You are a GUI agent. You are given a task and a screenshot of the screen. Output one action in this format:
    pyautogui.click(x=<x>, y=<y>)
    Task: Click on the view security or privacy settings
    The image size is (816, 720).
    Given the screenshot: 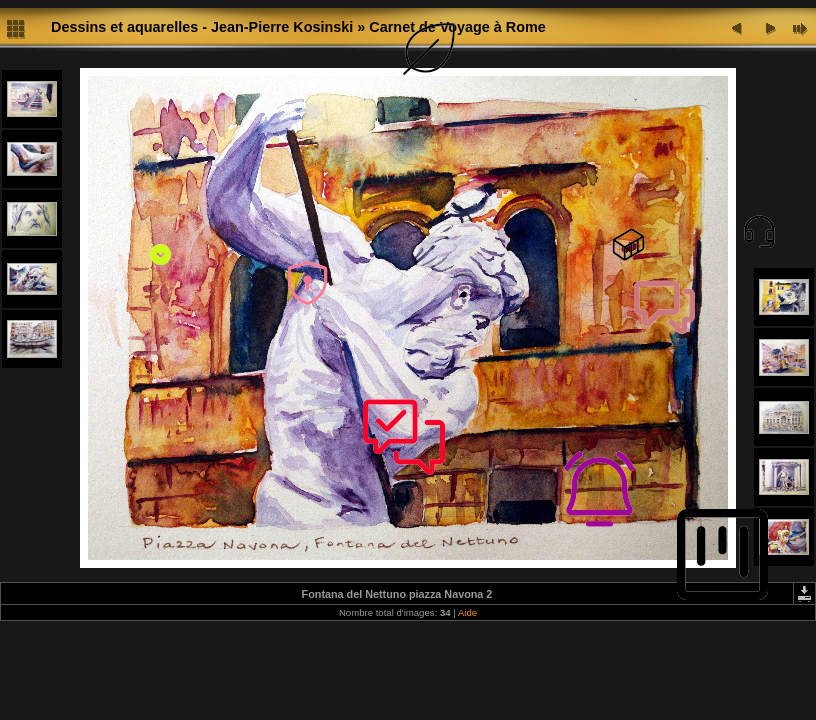 What is the action you would take?
    pyautogui.click(x=307, y=282)
    